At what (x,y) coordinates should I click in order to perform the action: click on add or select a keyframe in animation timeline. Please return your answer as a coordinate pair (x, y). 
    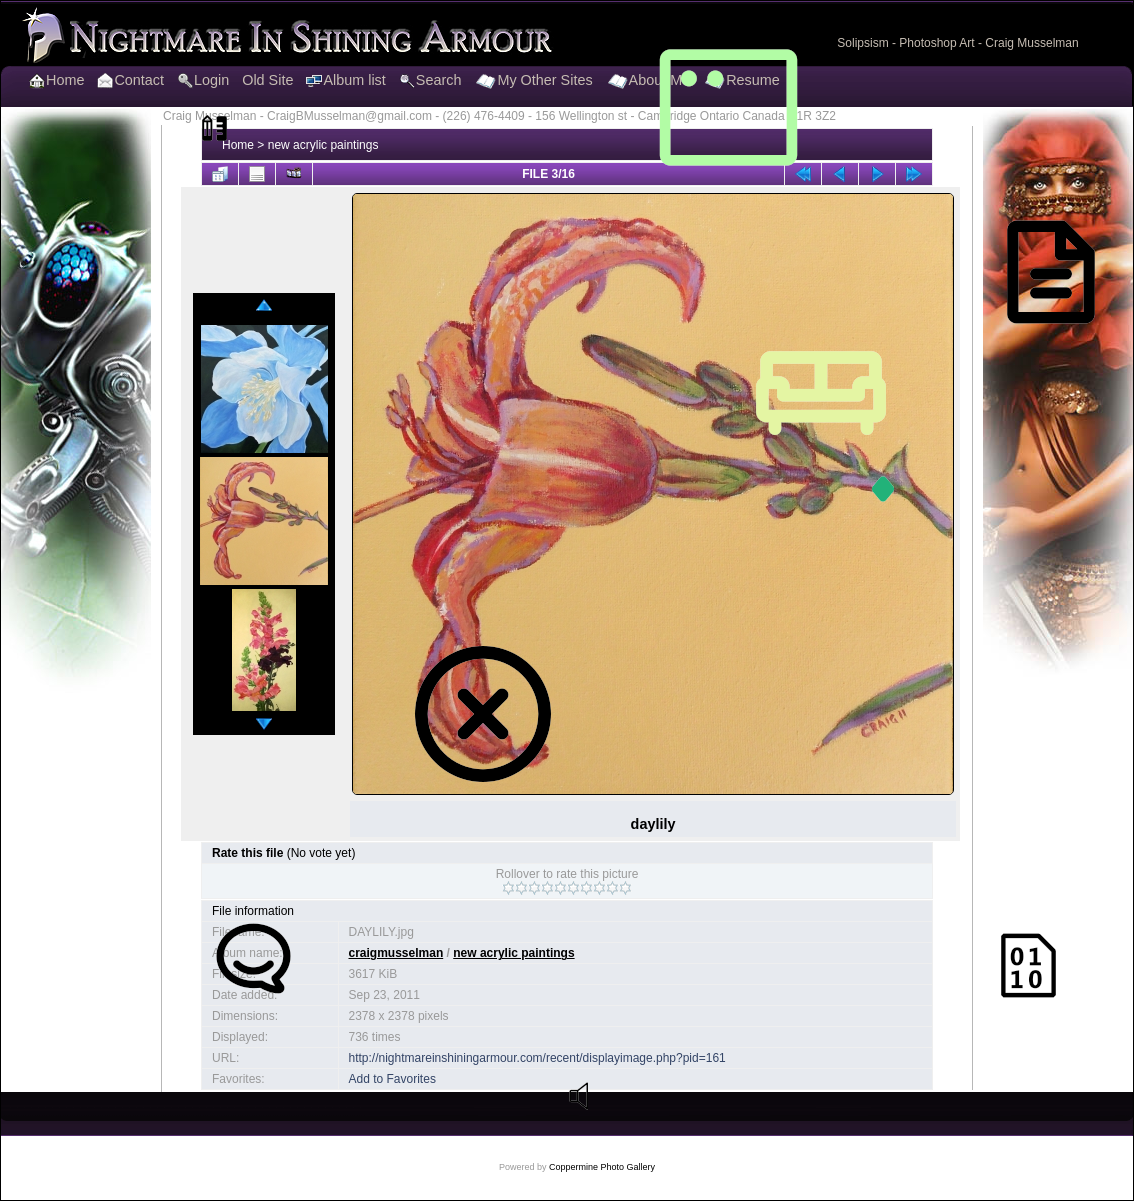
    Looking at the image, I should click on (883, 489).